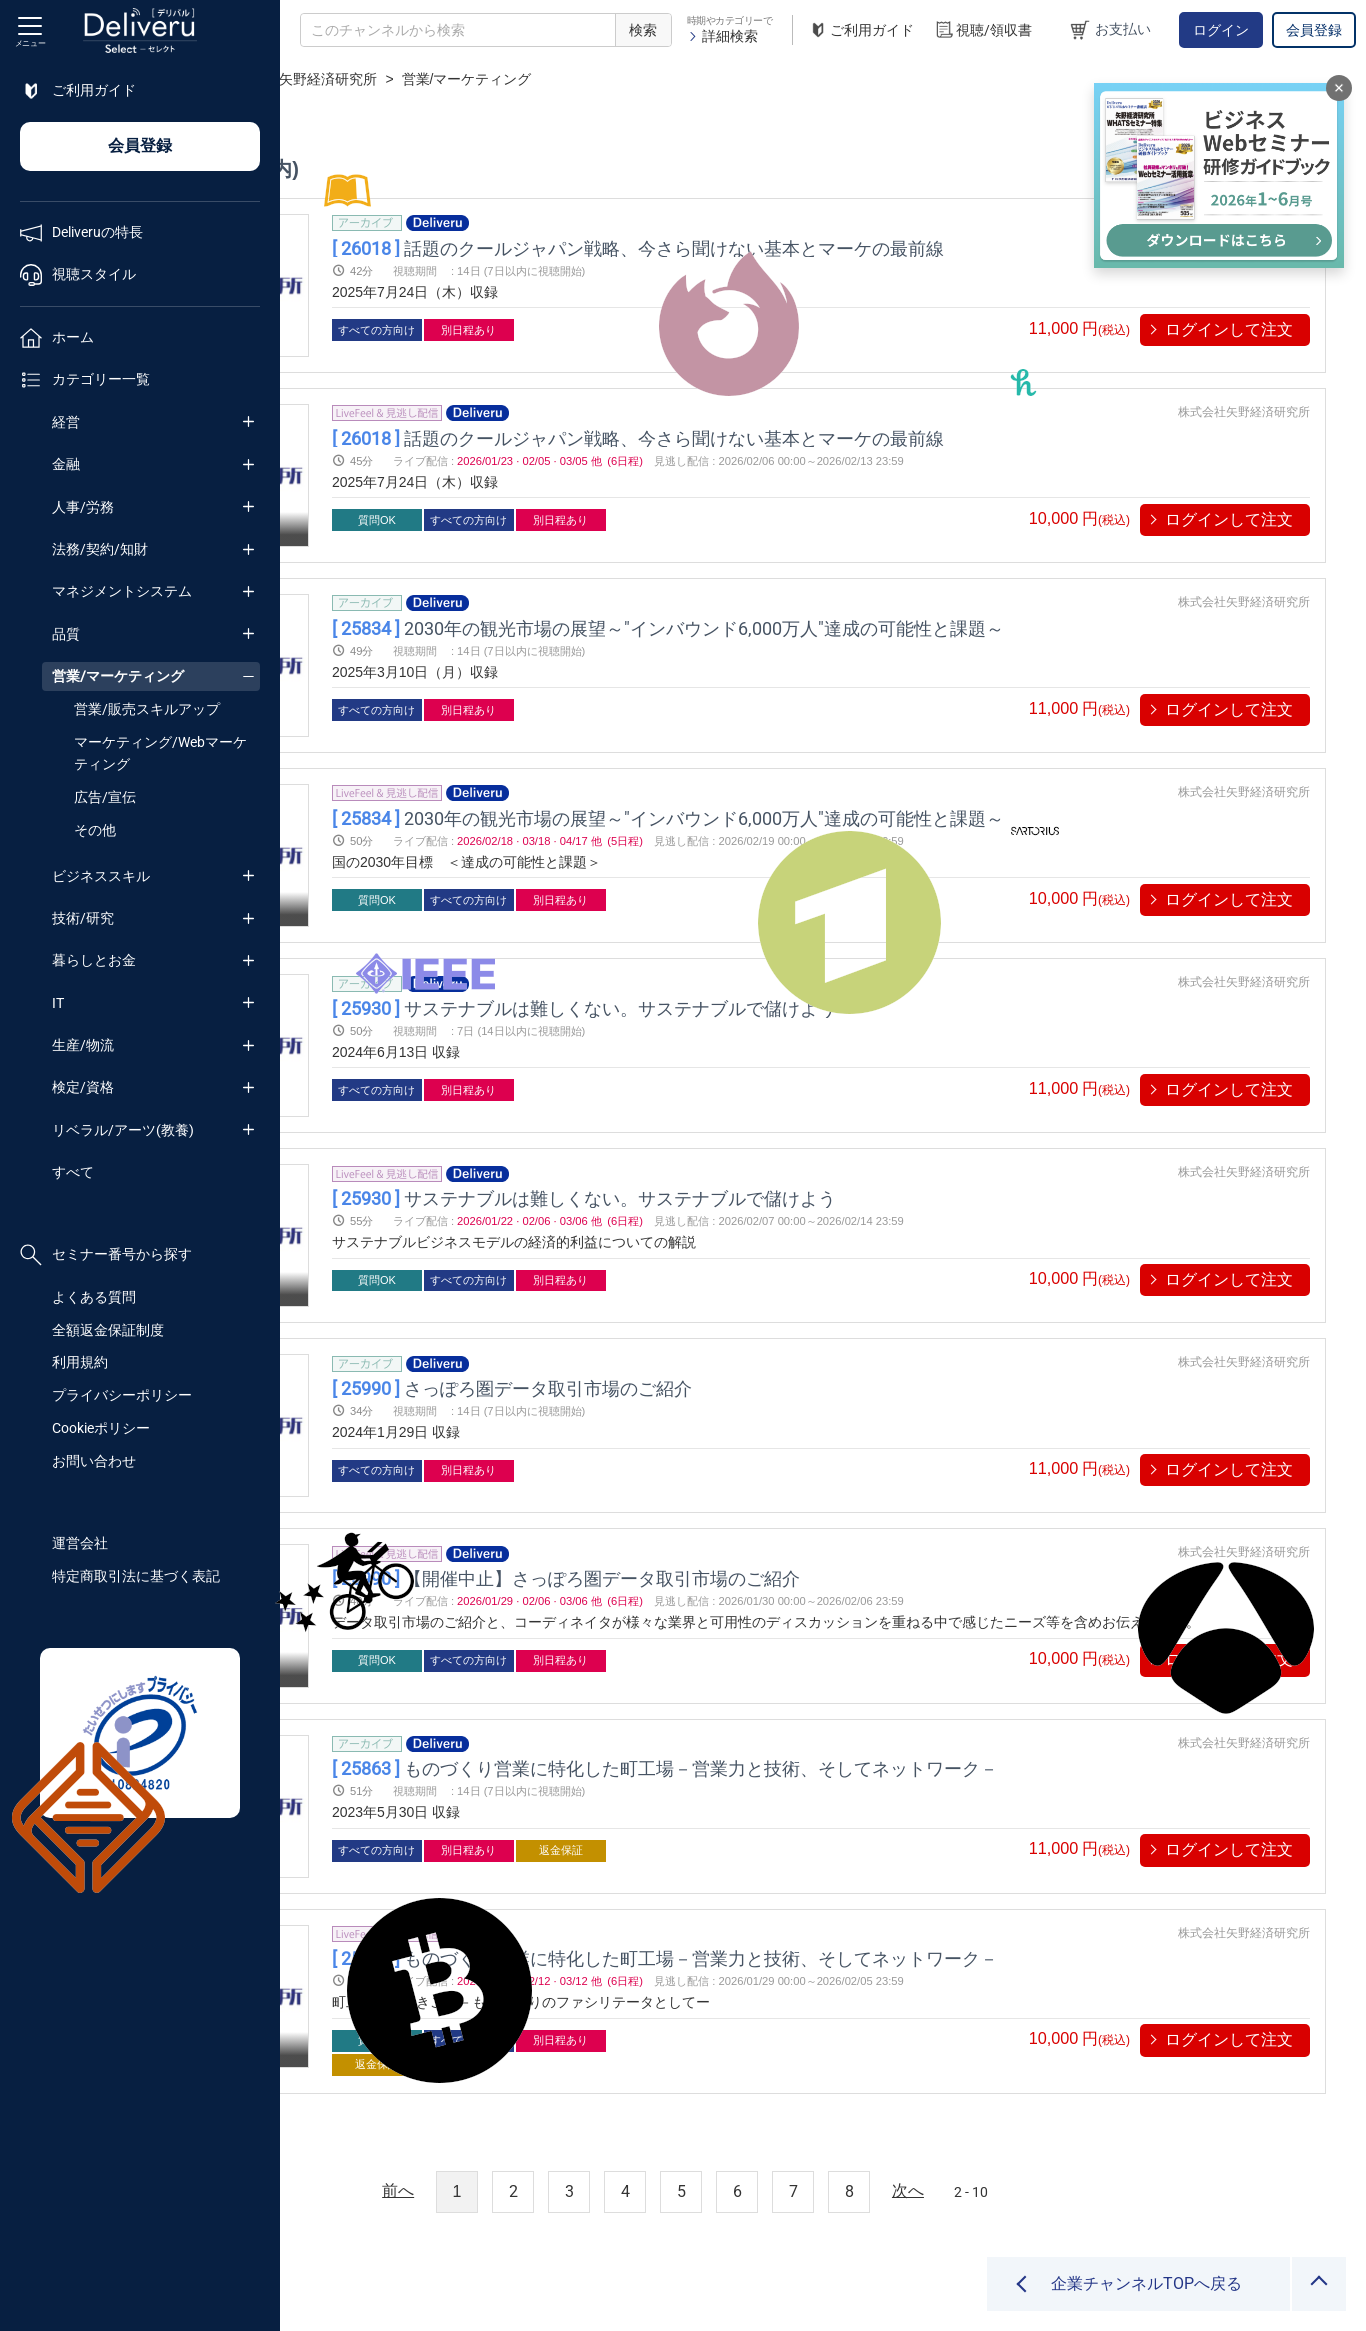  What do you see at coordinates (439, 1990) in the screenshot?
I see `bitcoin cash cryptocurrency logo` at bounding box center [439, 1990].